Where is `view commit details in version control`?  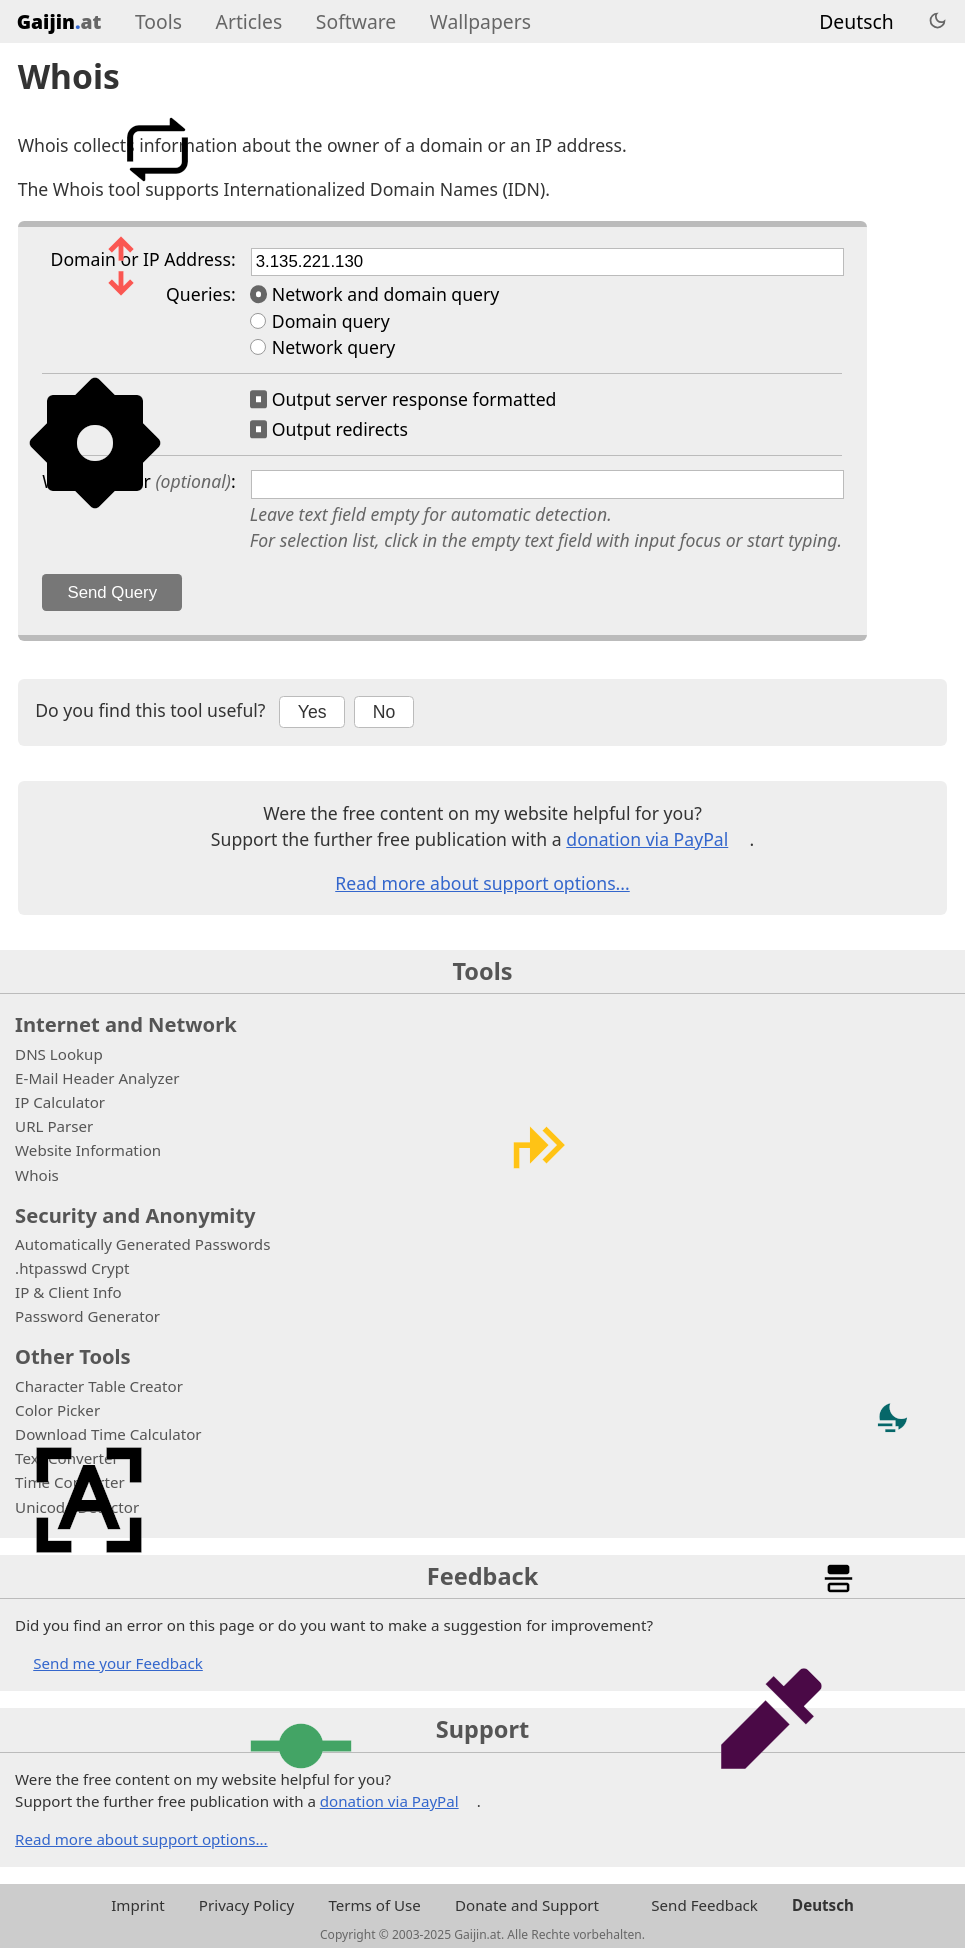
view commit details in version control is located at coordinates (301, 1746).